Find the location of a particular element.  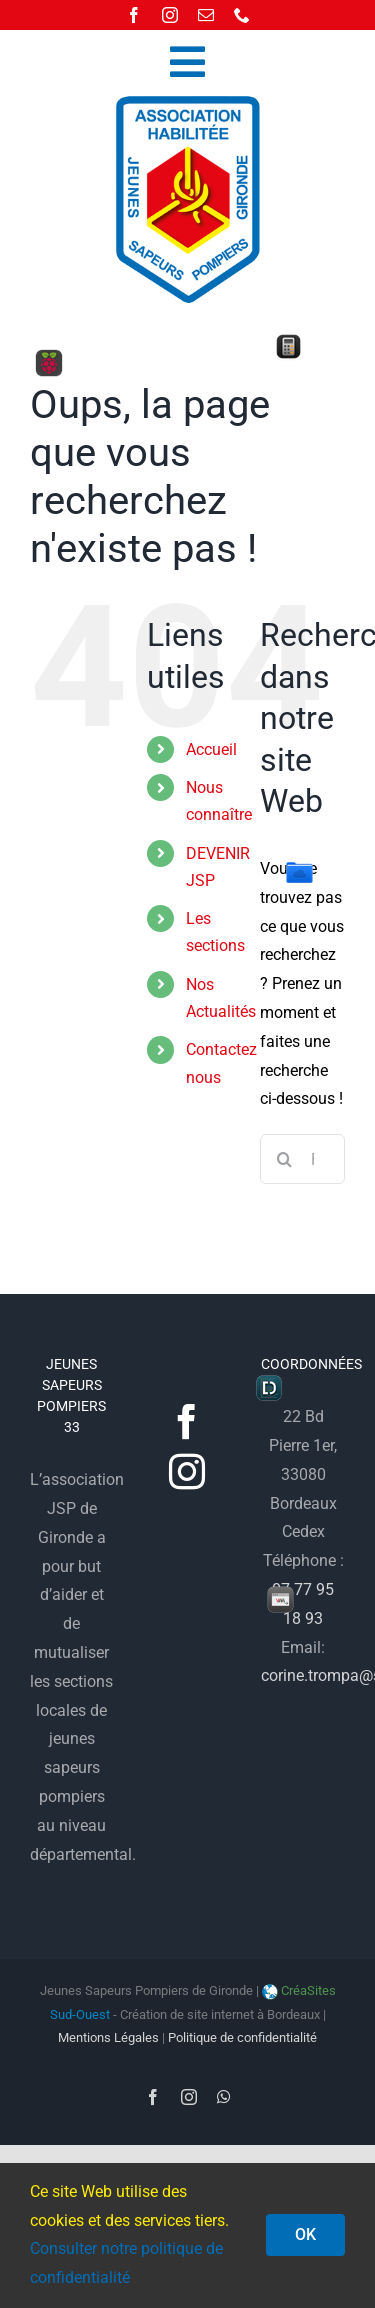

access cloud-synced files and folders is located at coordinates (299, 872).